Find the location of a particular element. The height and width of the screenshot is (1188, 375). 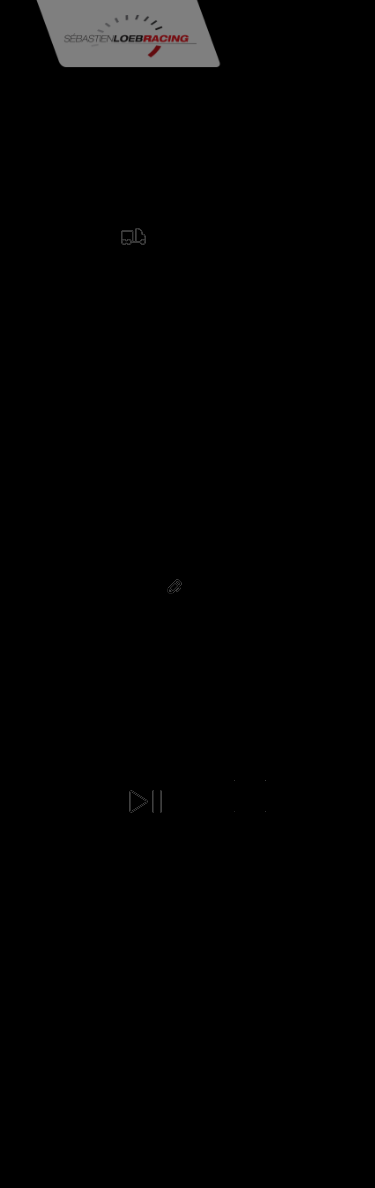

edit or modify content is located at coordinates (174, 586).